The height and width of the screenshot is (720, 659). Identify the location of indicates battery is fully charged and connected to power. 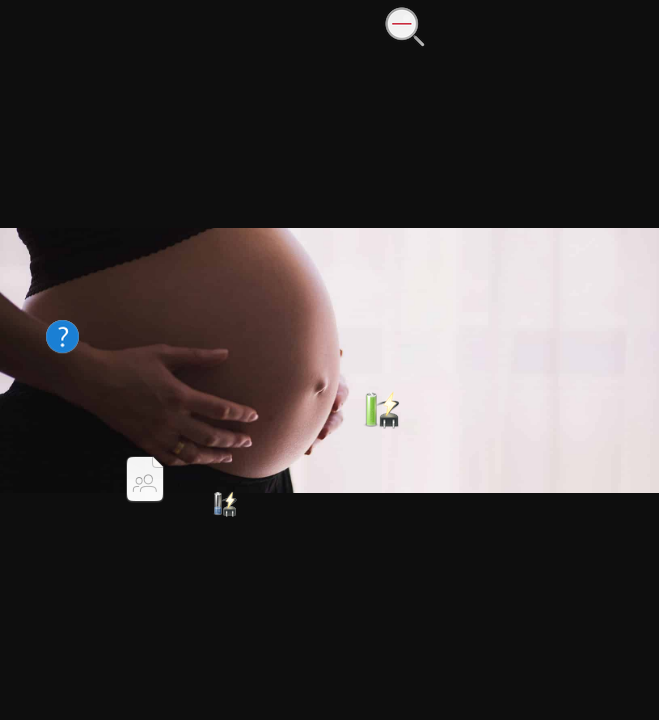
(380, 409).